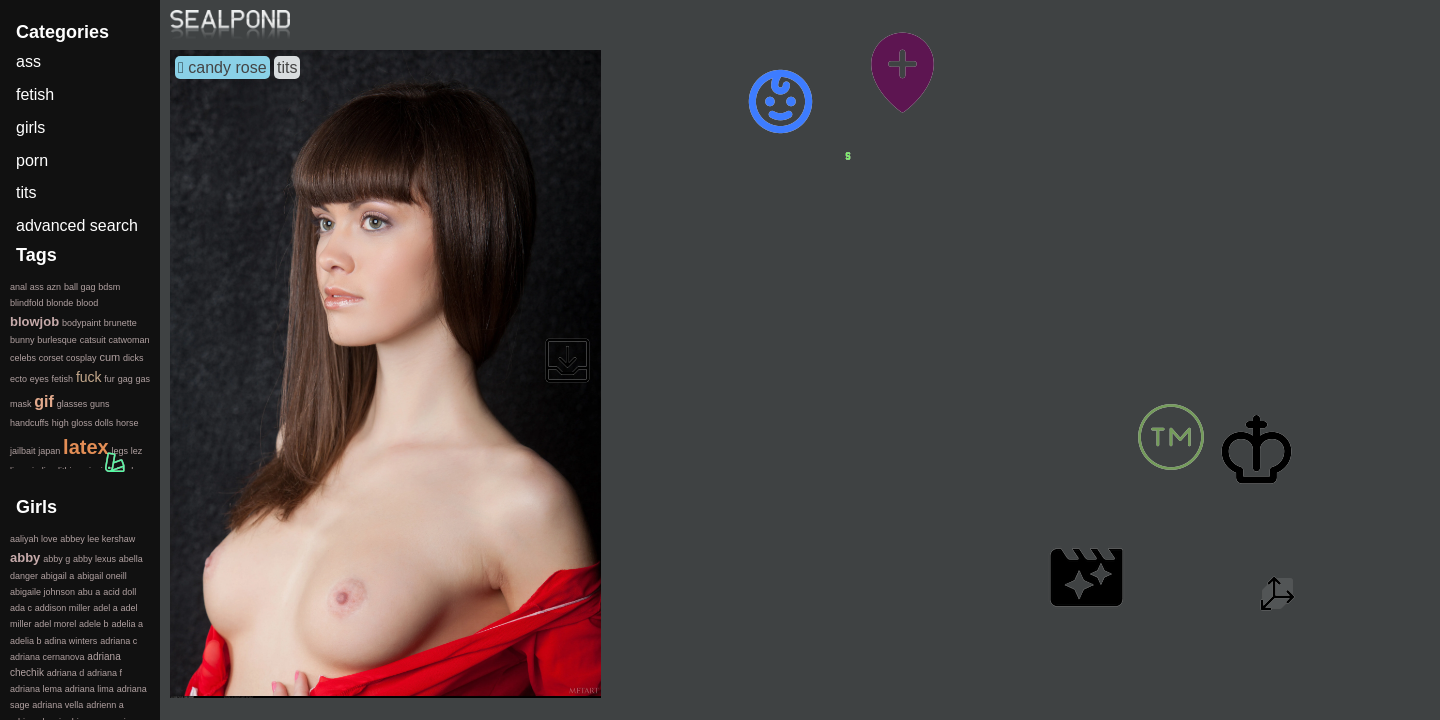 The width and height of the screenshot is (1440, 720). I want to click on access baby or infant-related features, so click(780, 101).